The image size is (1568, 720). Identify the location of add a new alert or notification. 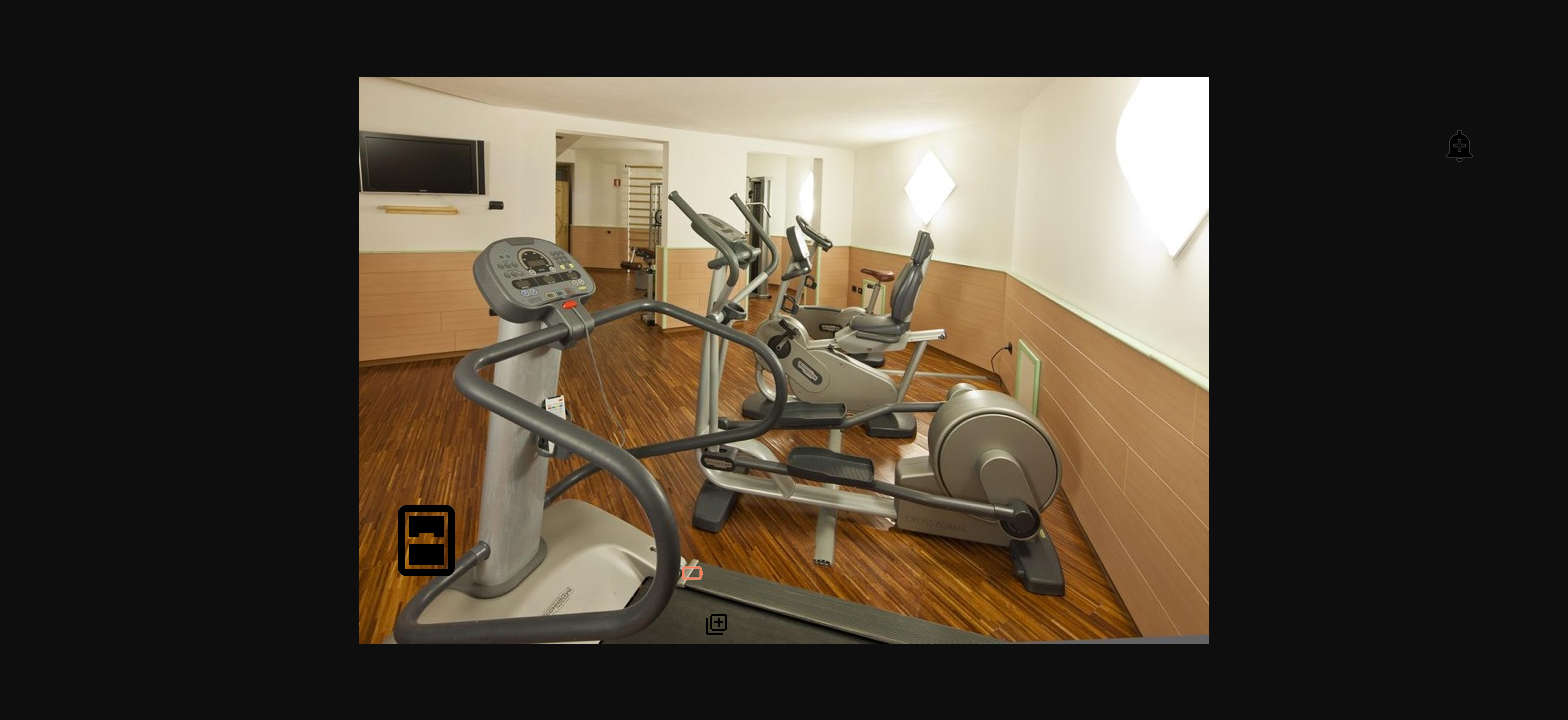
(1459, 145).